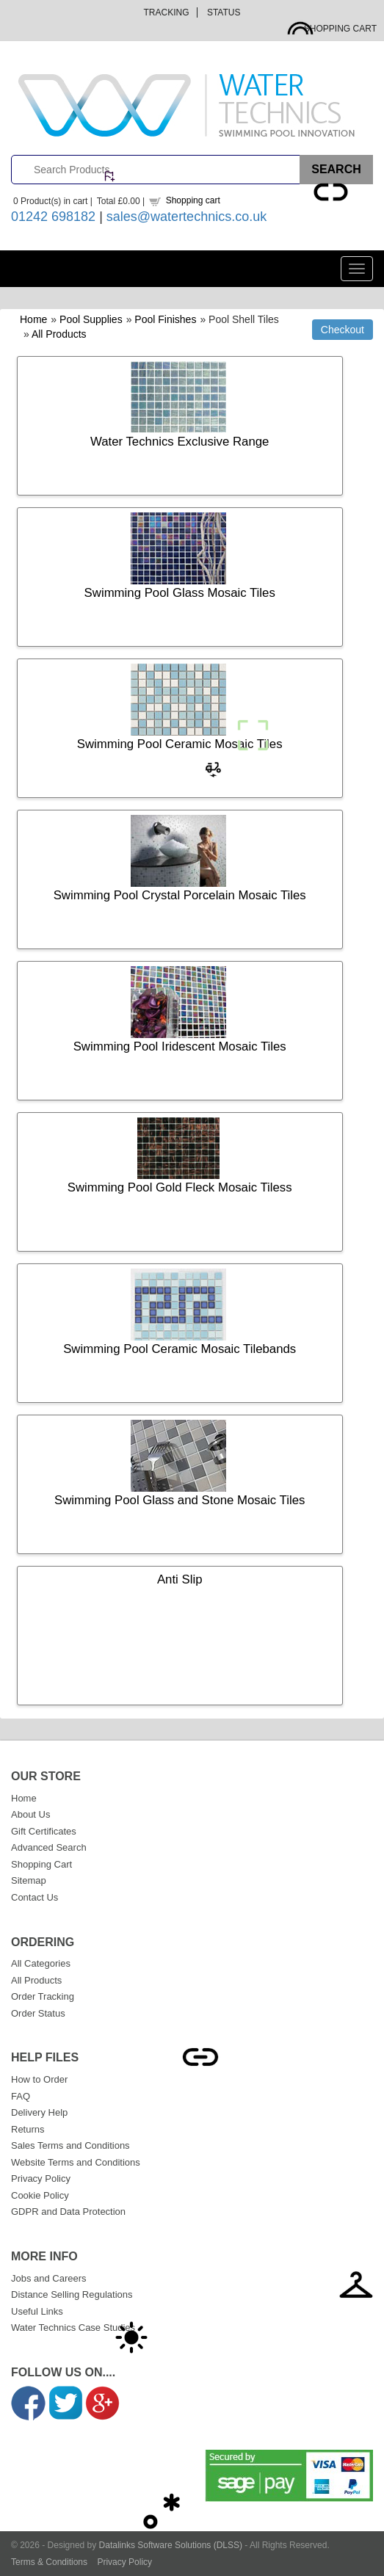  What do you see at coordinates (330, 192) in the screenshot?
I see `disconnect or remove a linked account` at bounding box center [330, 192].